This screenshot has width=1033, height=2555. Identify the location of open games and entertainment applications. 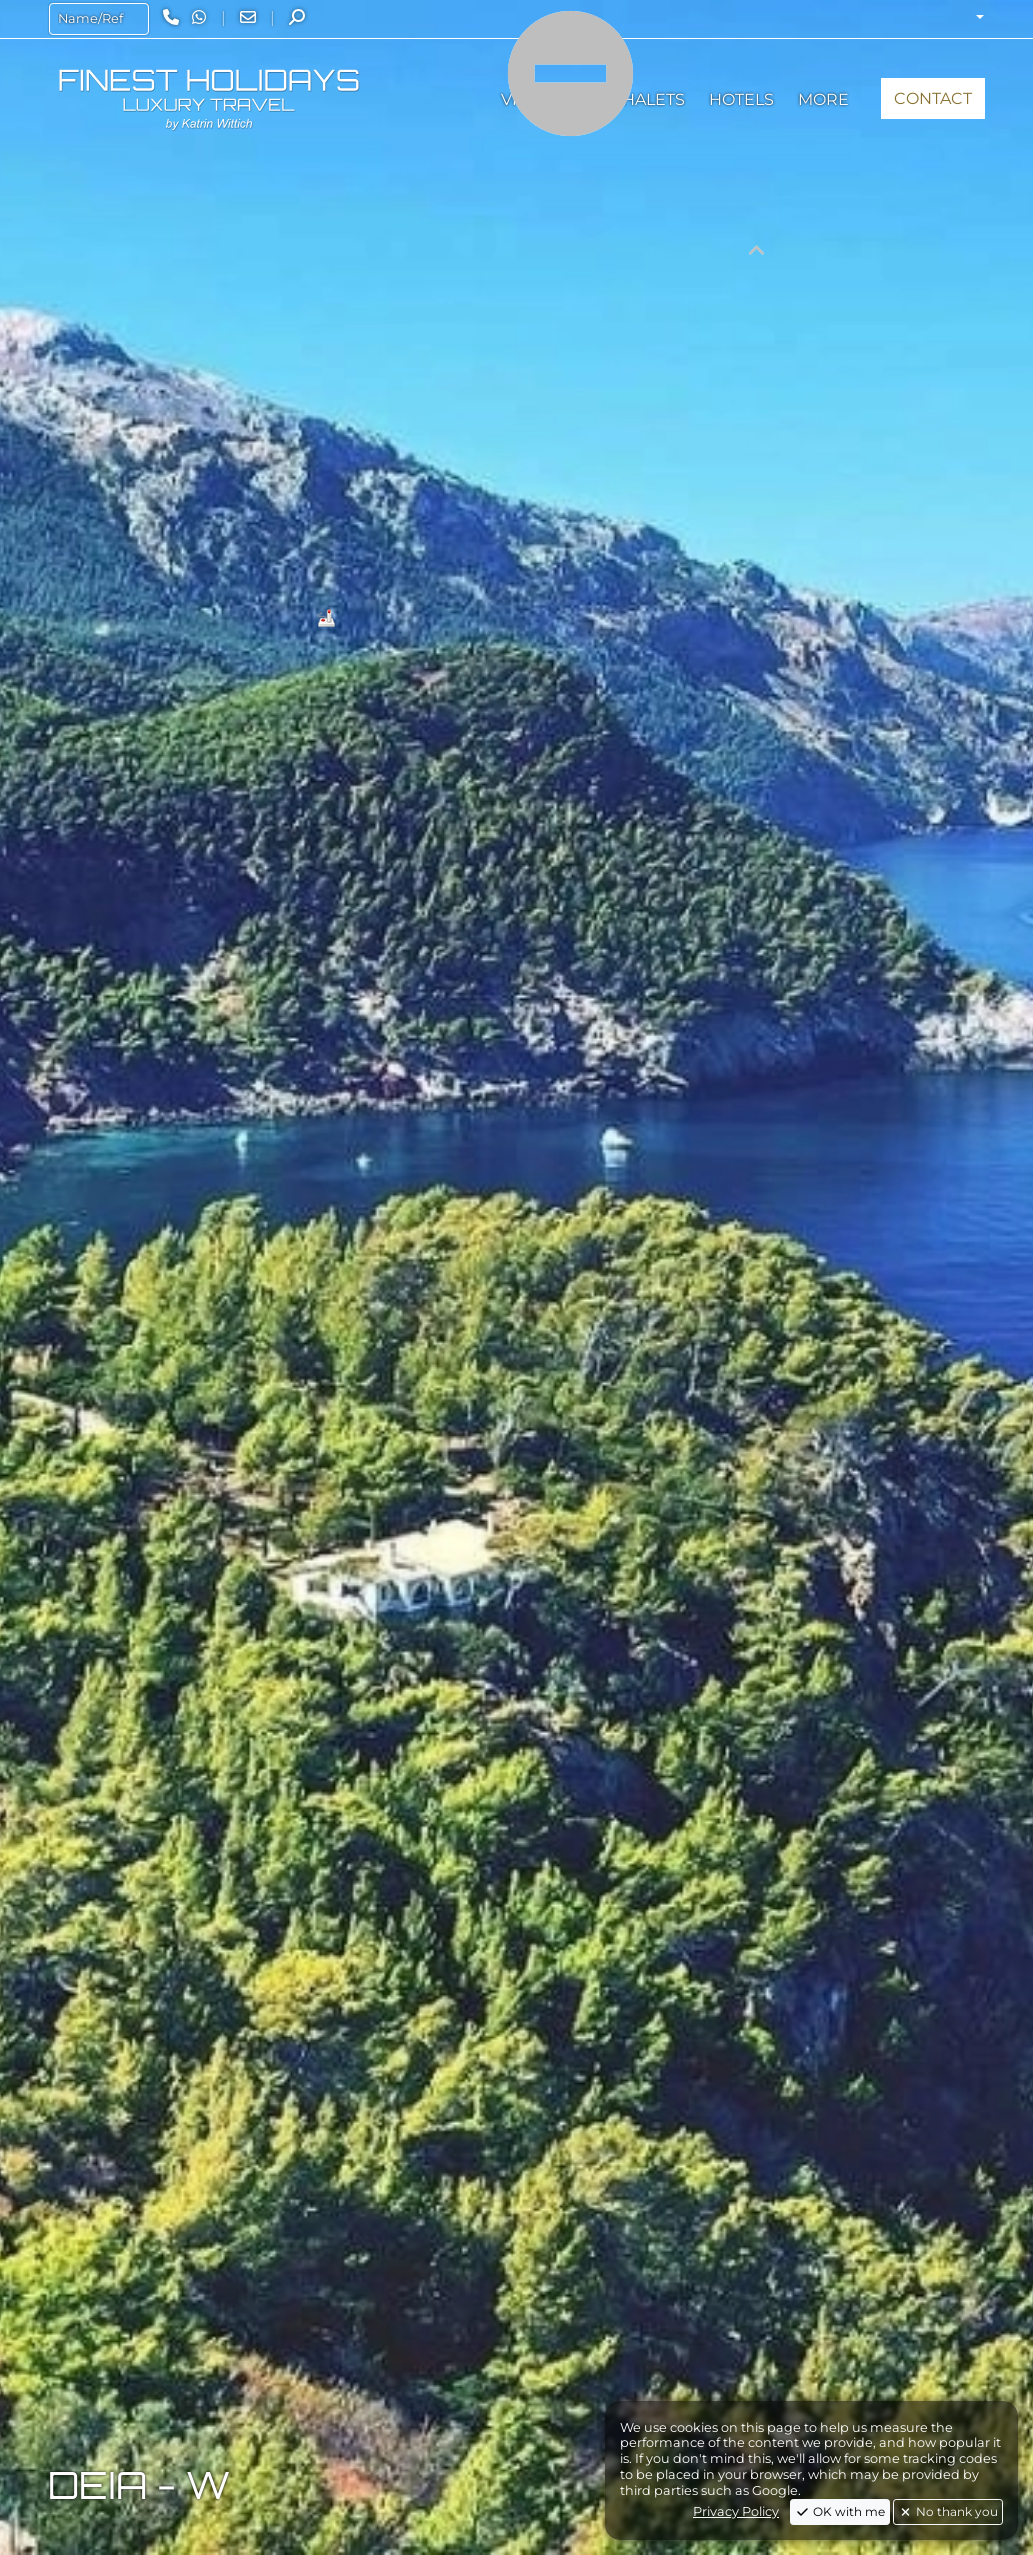
(326, 618).